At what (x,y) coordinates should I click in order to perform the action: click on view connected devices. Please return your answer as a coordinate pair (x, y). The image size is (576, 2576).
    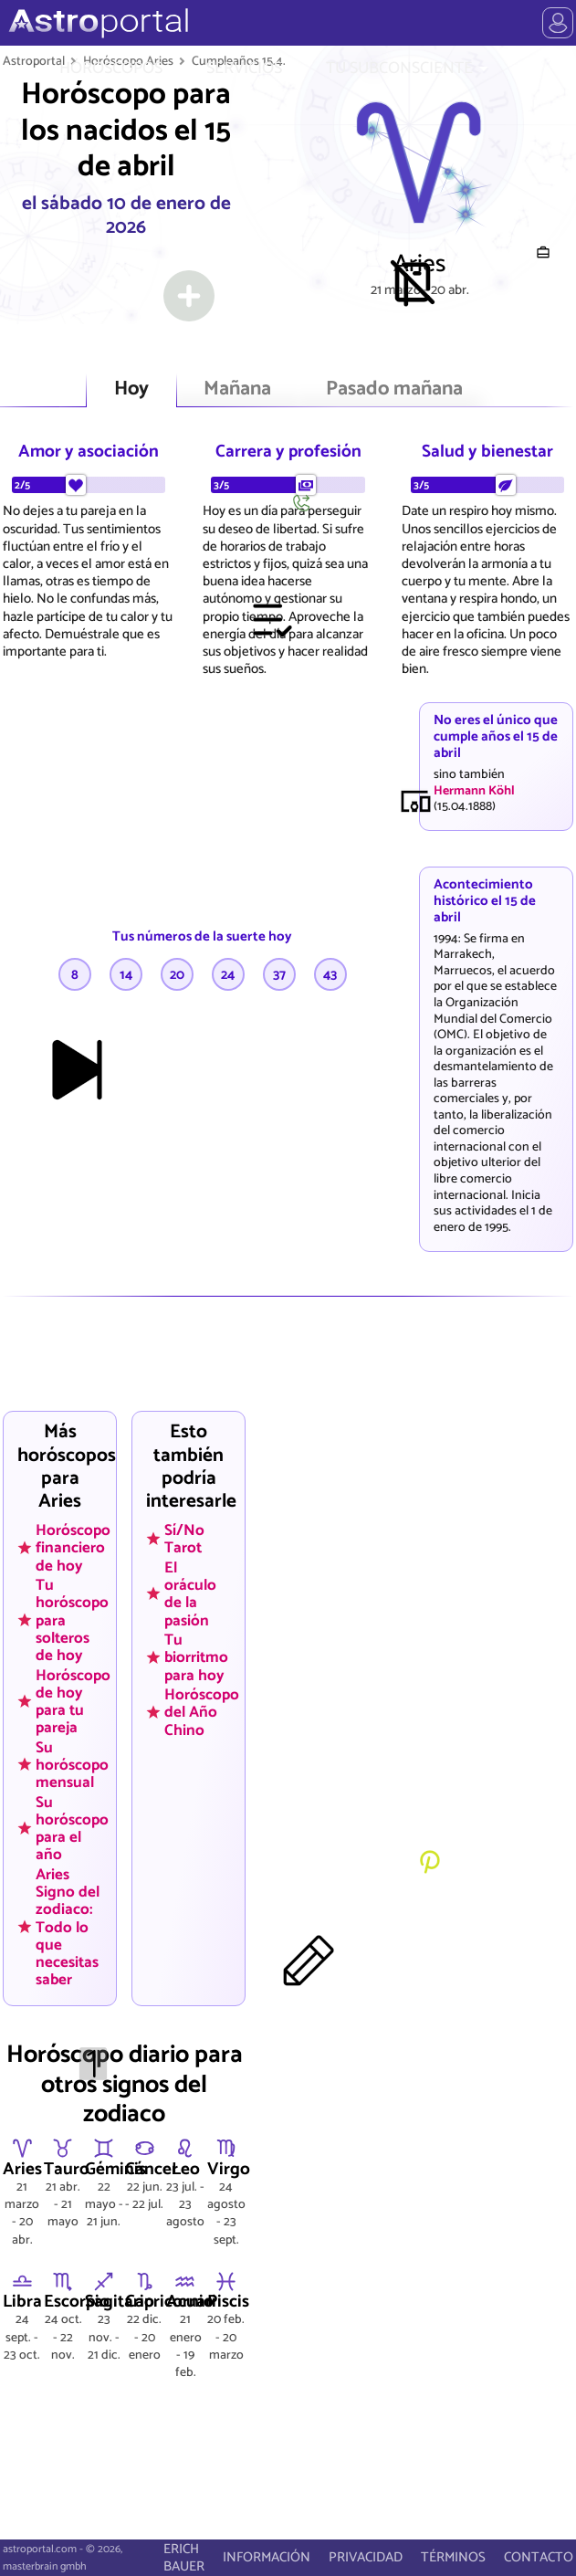
    Looking at the image, I should click on (415, 801).